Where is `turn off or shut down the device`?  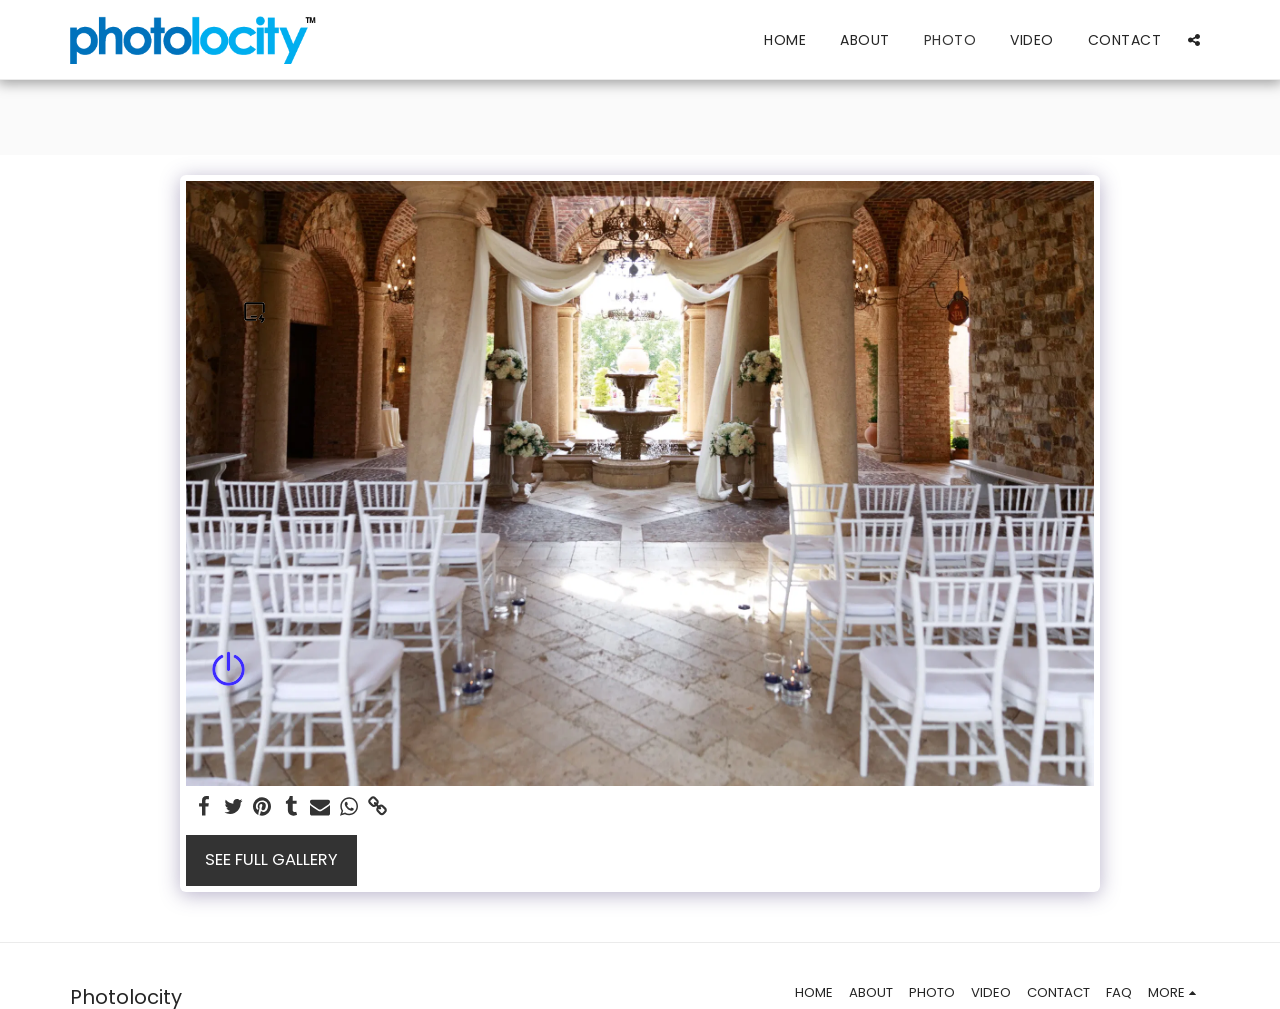 turn off or shut down the device is located at coordinates (228, 669).